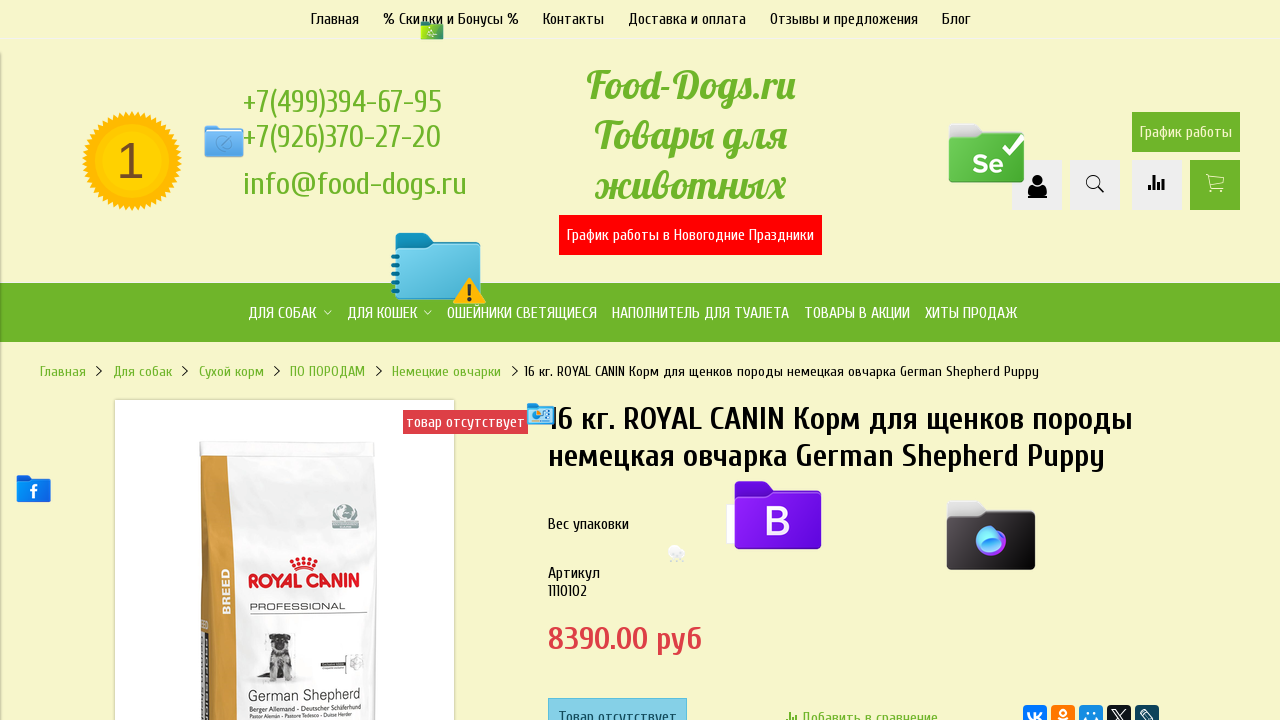  Describe the element at coordinates (33, 489) in the screenshot. I see `open folder containing facebook-related files` at that location.